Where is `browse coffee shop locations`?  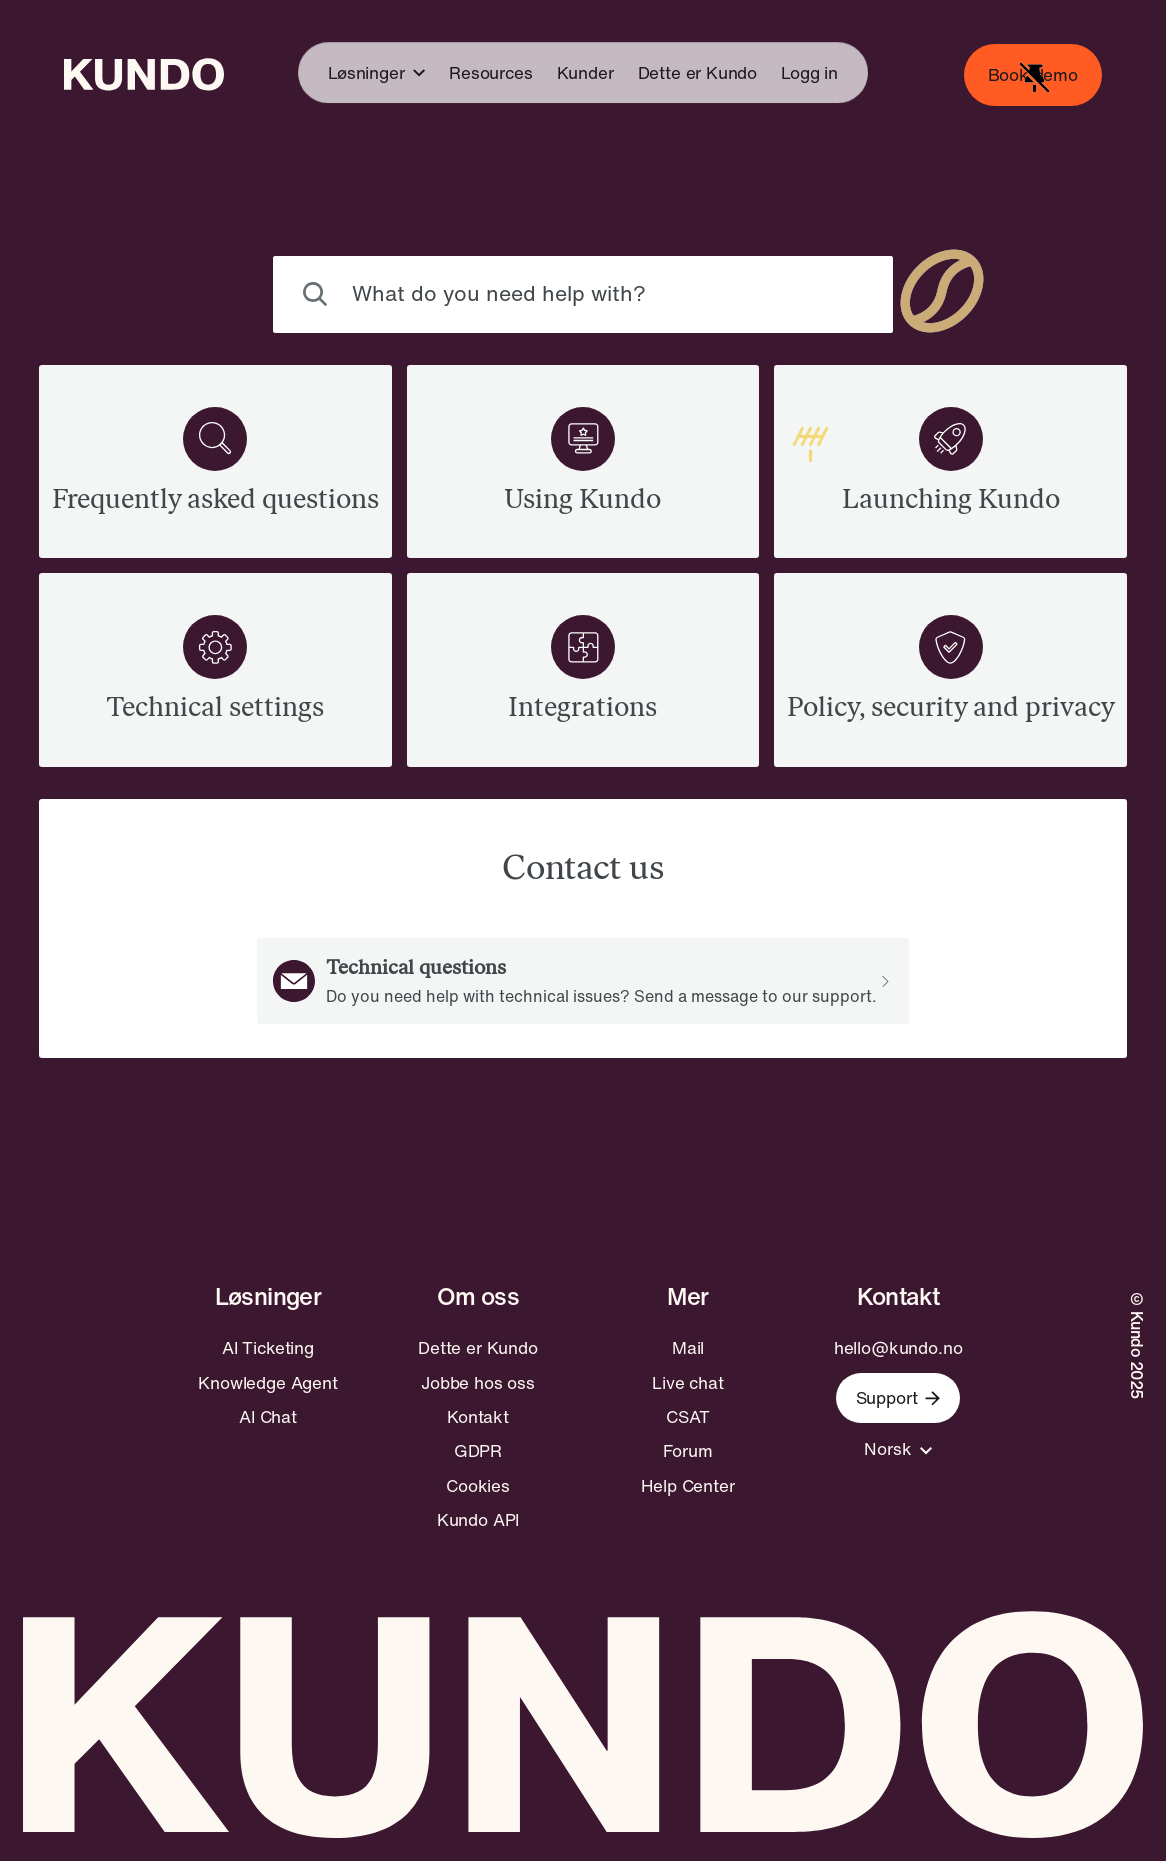
browse coffee shop locations is located at coordinates (942, 291).